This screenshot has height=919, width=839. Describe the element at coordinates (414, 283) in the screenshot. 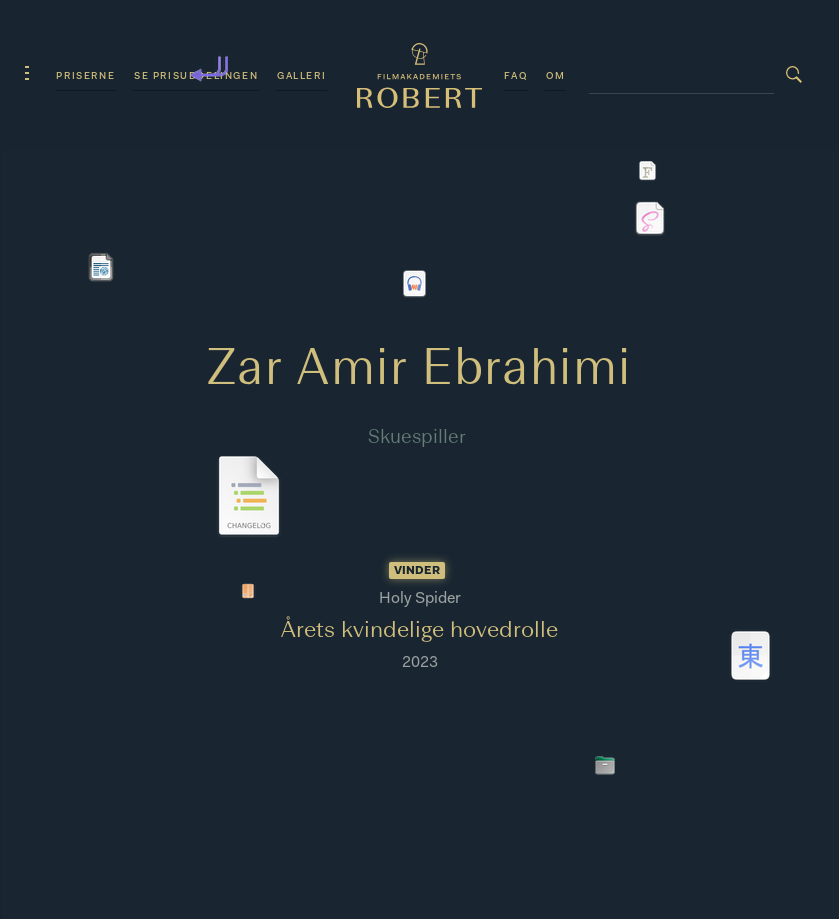

I see `open an audacity project file` at that location.